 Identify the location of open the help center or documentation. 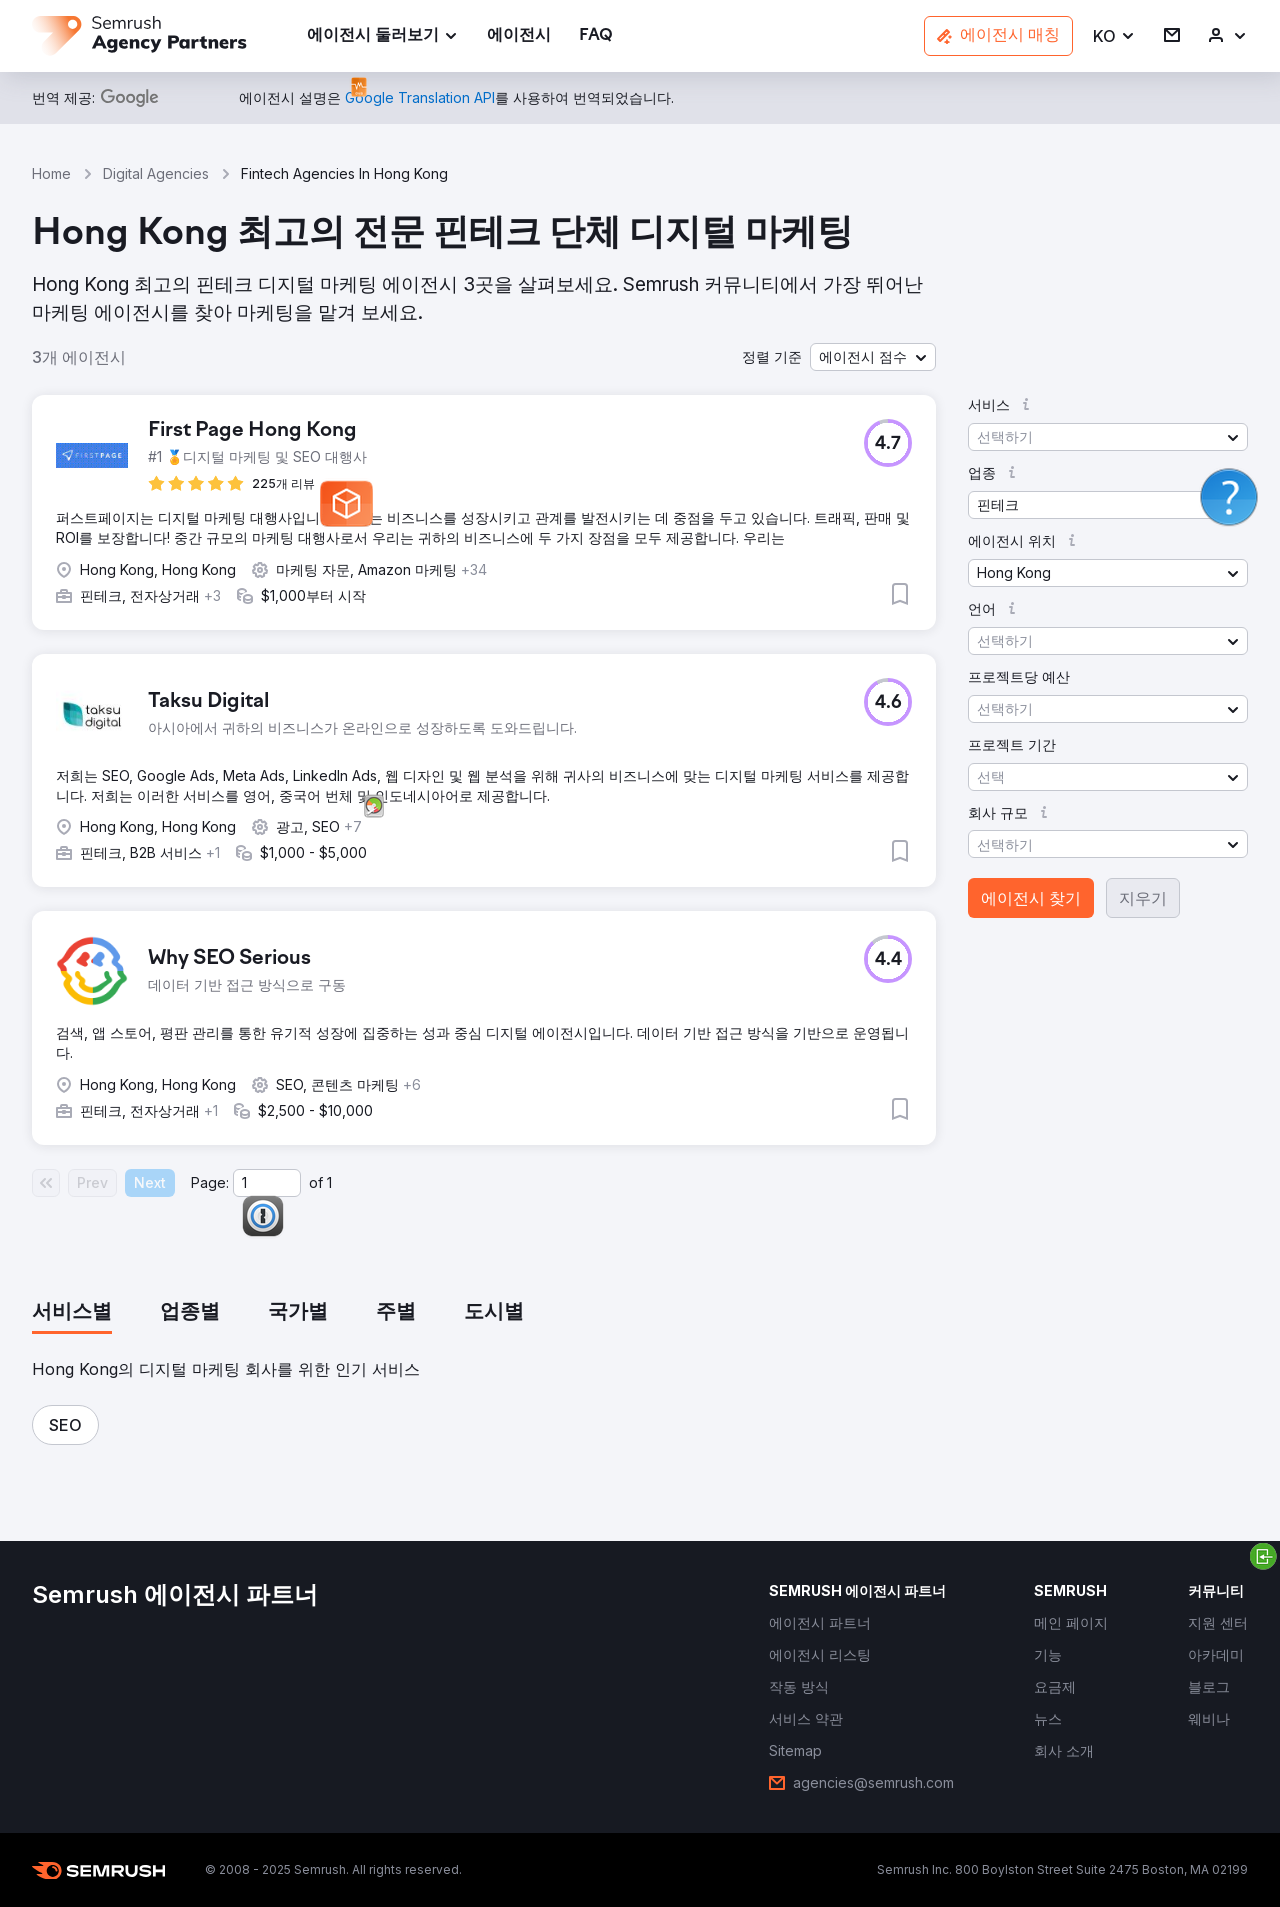
(1229, 497).